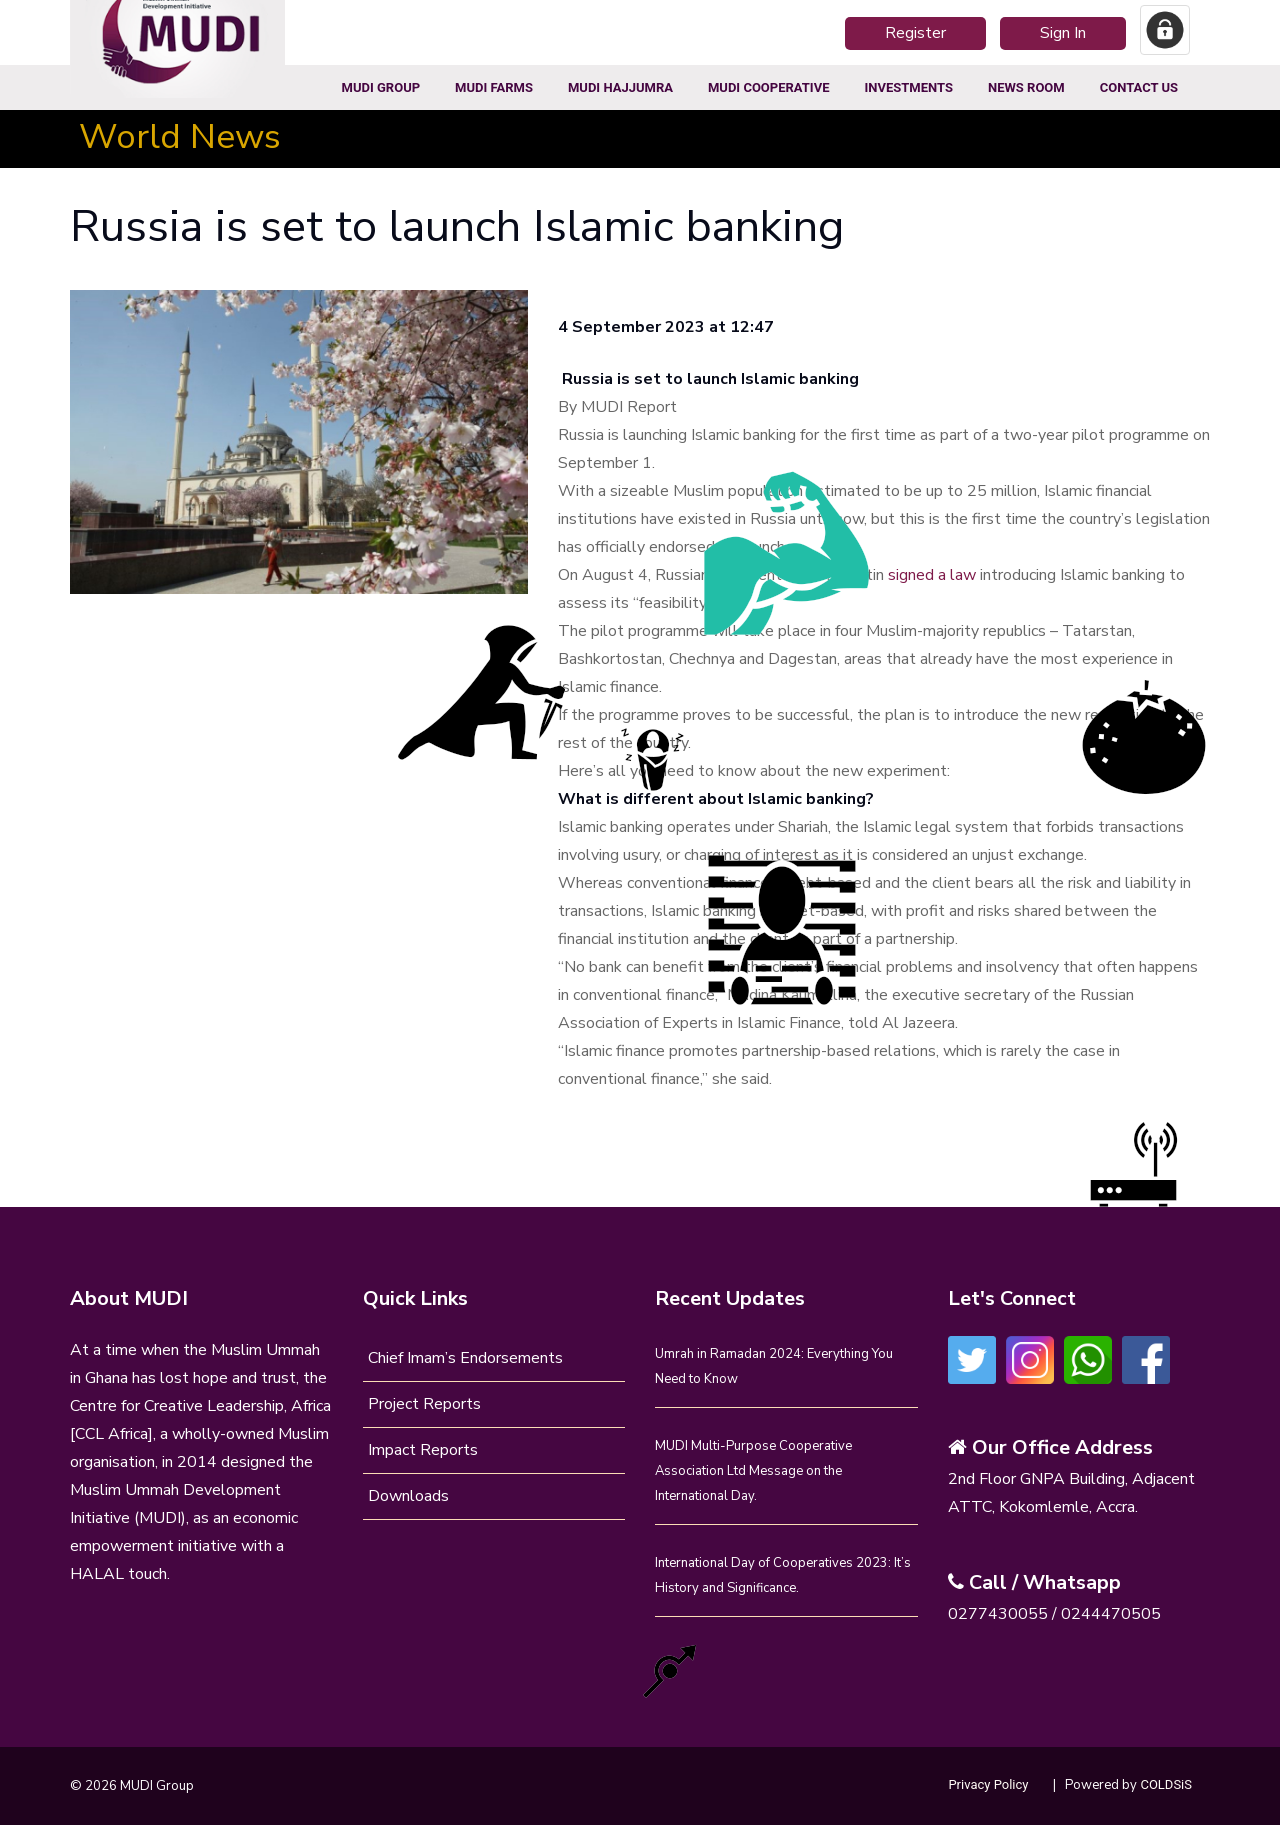  Describe the element at coordinates (670, 1671) in the screenshot. I see `indicates an alternate route or detour ahead` at that location.